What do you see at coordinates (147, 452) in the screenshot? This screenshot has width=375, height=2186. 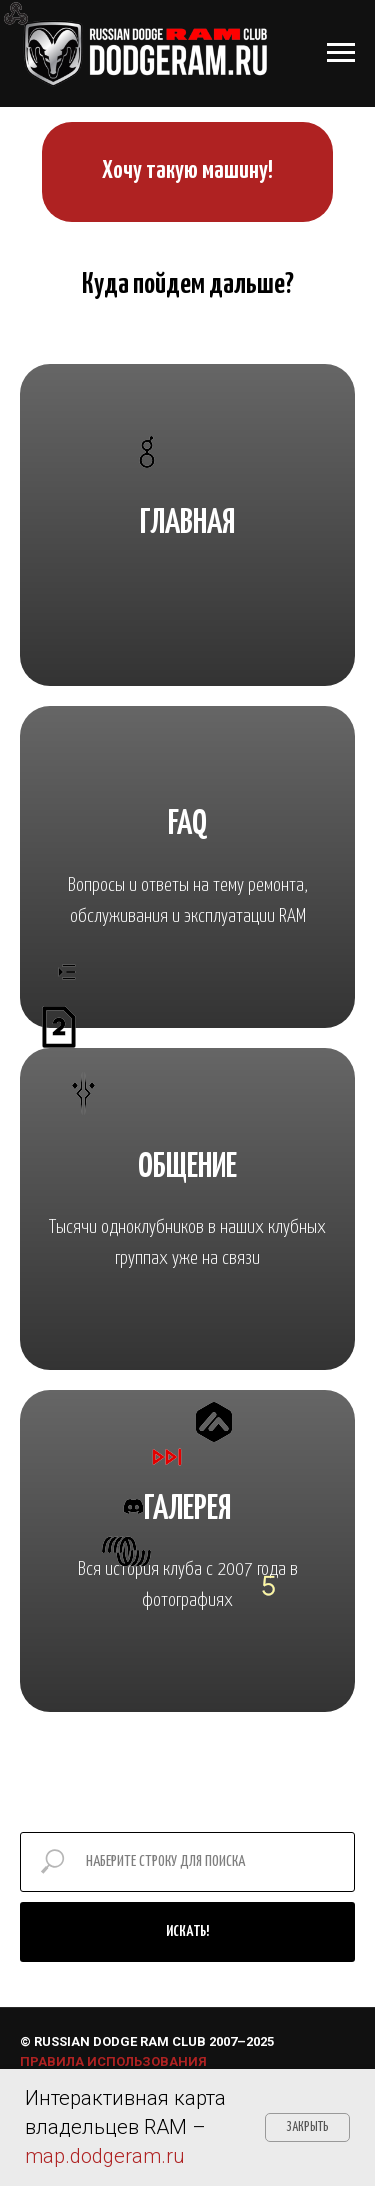 I see `greenhouse recruiting software logo` at bounding box center [147, 452].